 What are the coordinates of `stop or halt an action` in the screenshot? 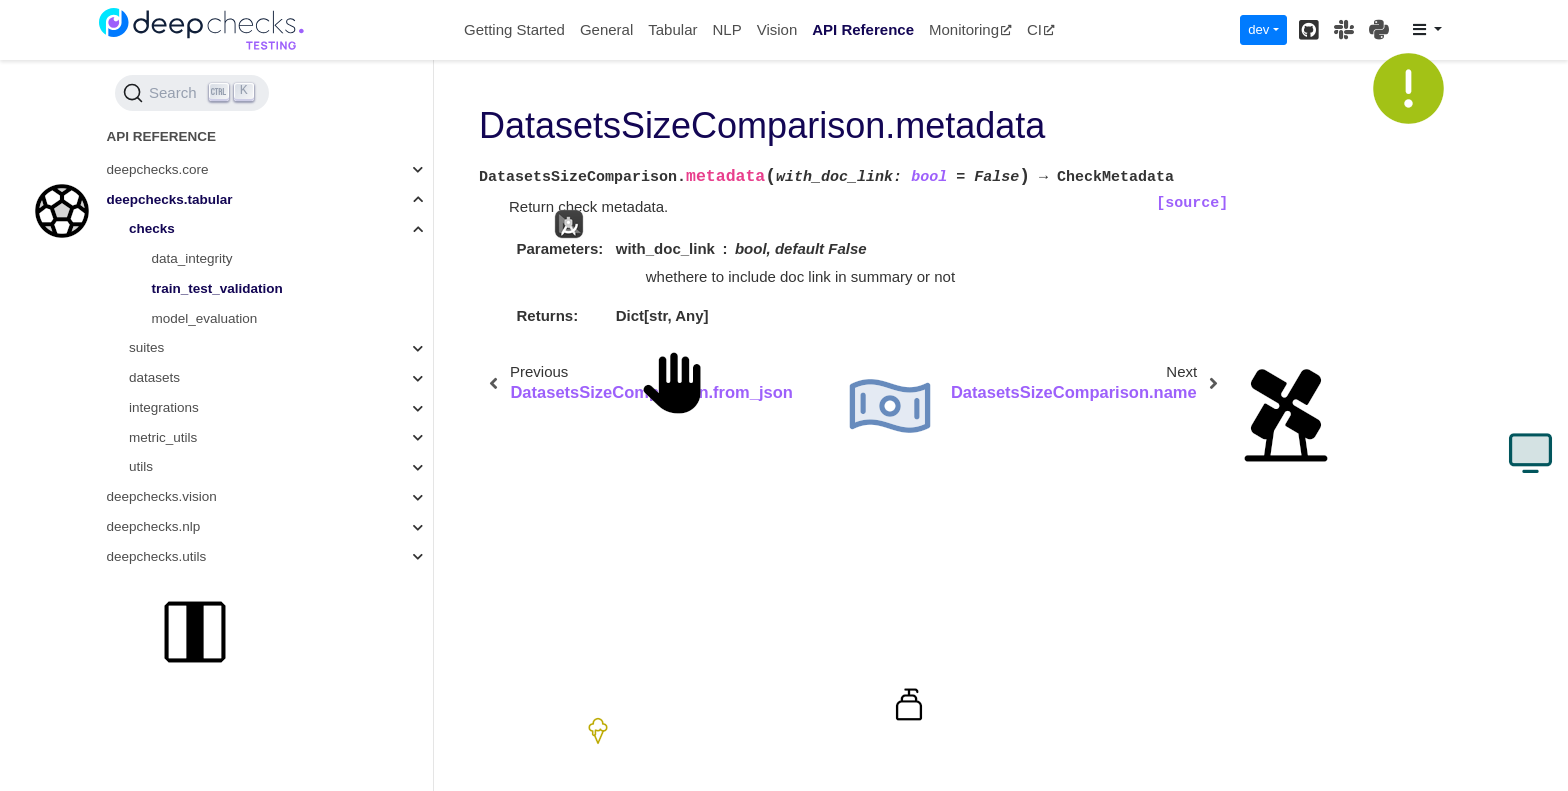 It's located at (674, 383).